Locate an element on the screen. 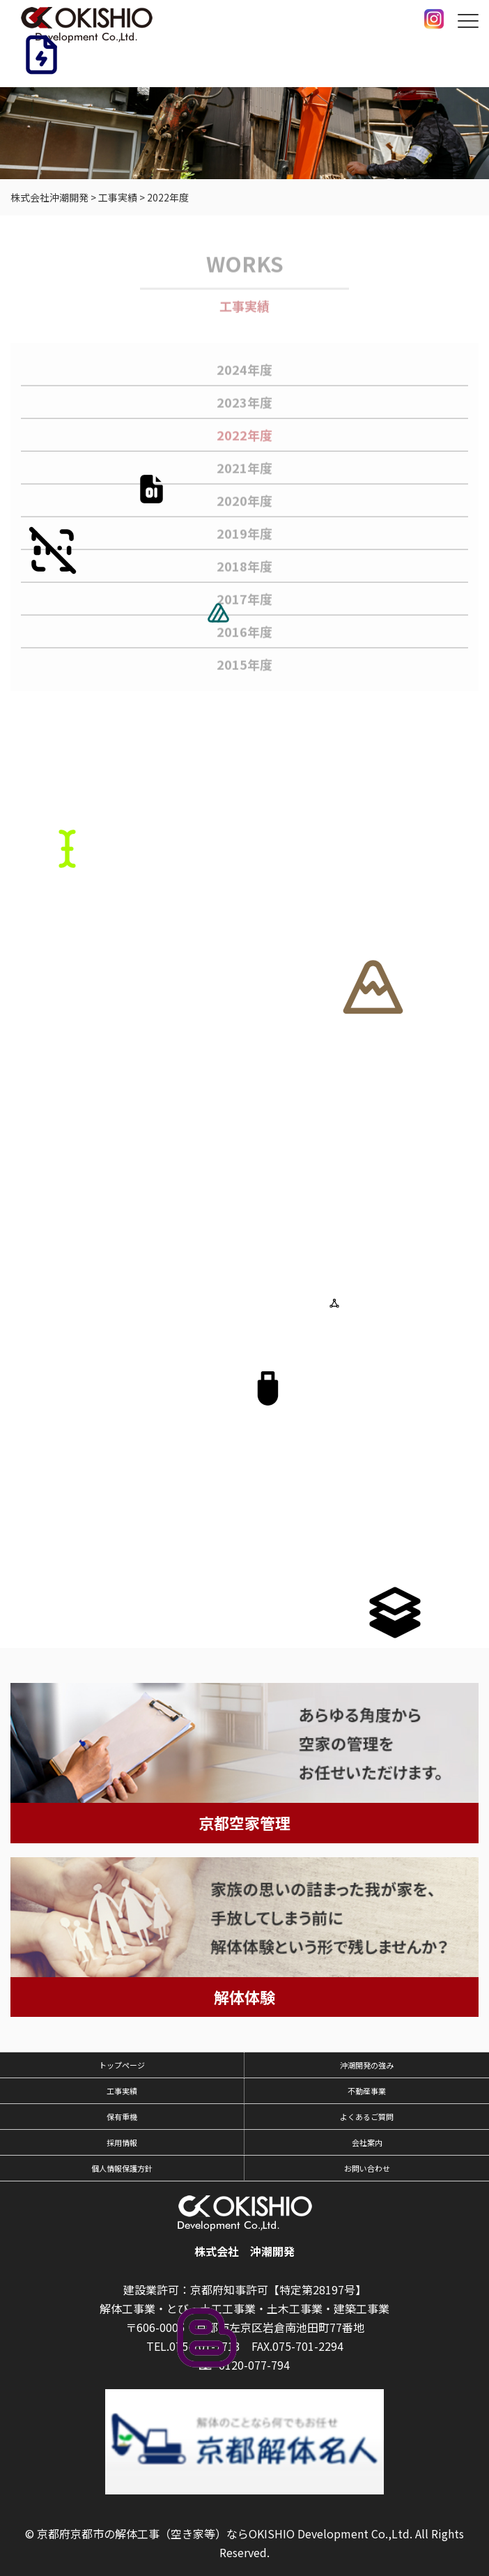  create a triangle shape in vector editing mode is located at coordinates (334, 1303).